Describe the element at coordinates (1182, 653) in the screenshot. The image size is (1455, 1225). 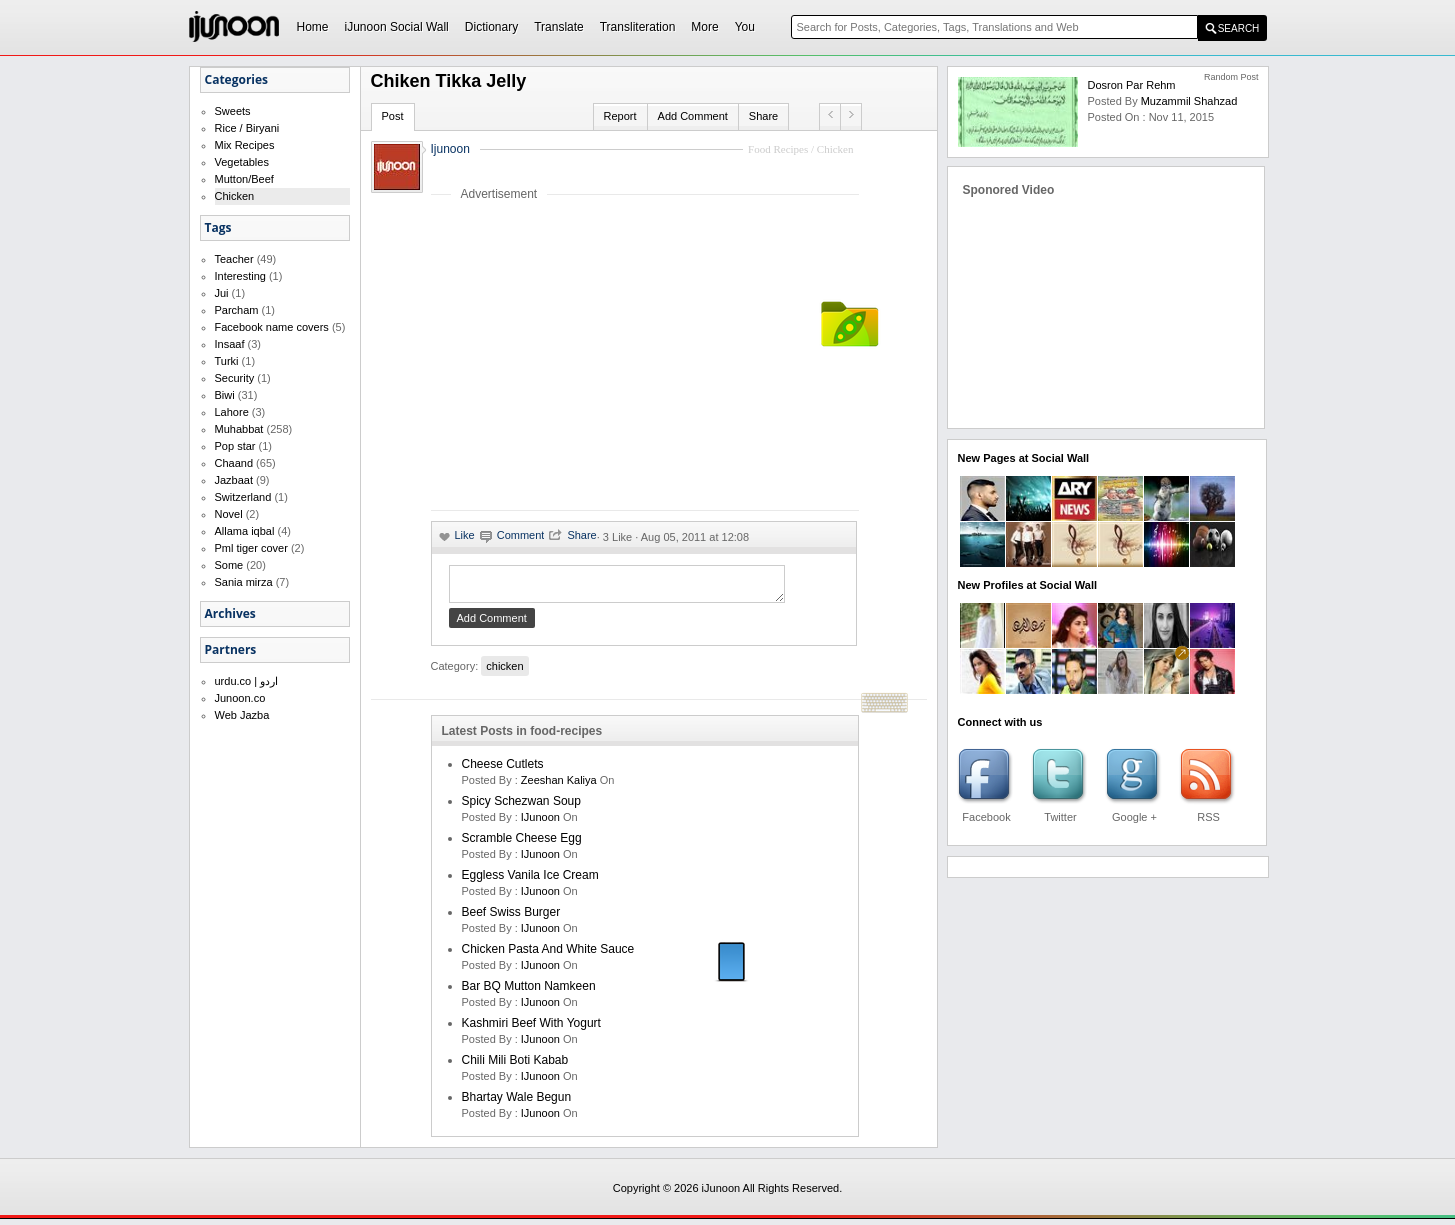
I see `indicates a symbolic link or shortcut to another file` at that location.